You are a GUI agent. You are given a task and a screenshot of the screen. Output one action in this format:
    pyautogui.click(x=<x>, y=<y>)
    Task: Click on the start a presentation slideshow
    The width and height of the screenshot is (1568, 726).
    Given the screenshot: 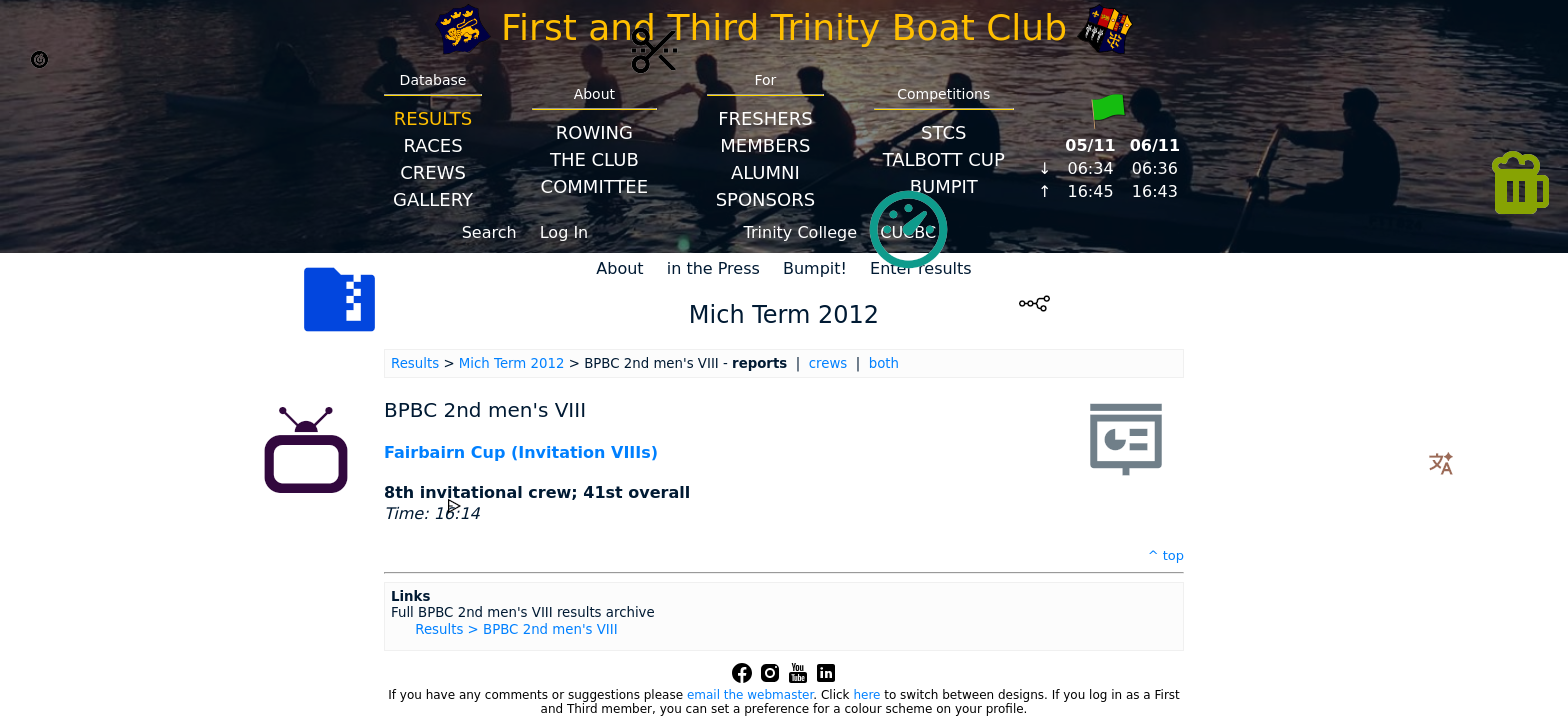 What is the action you would take?
    pyautogui.click(x=1126, y=436)
    